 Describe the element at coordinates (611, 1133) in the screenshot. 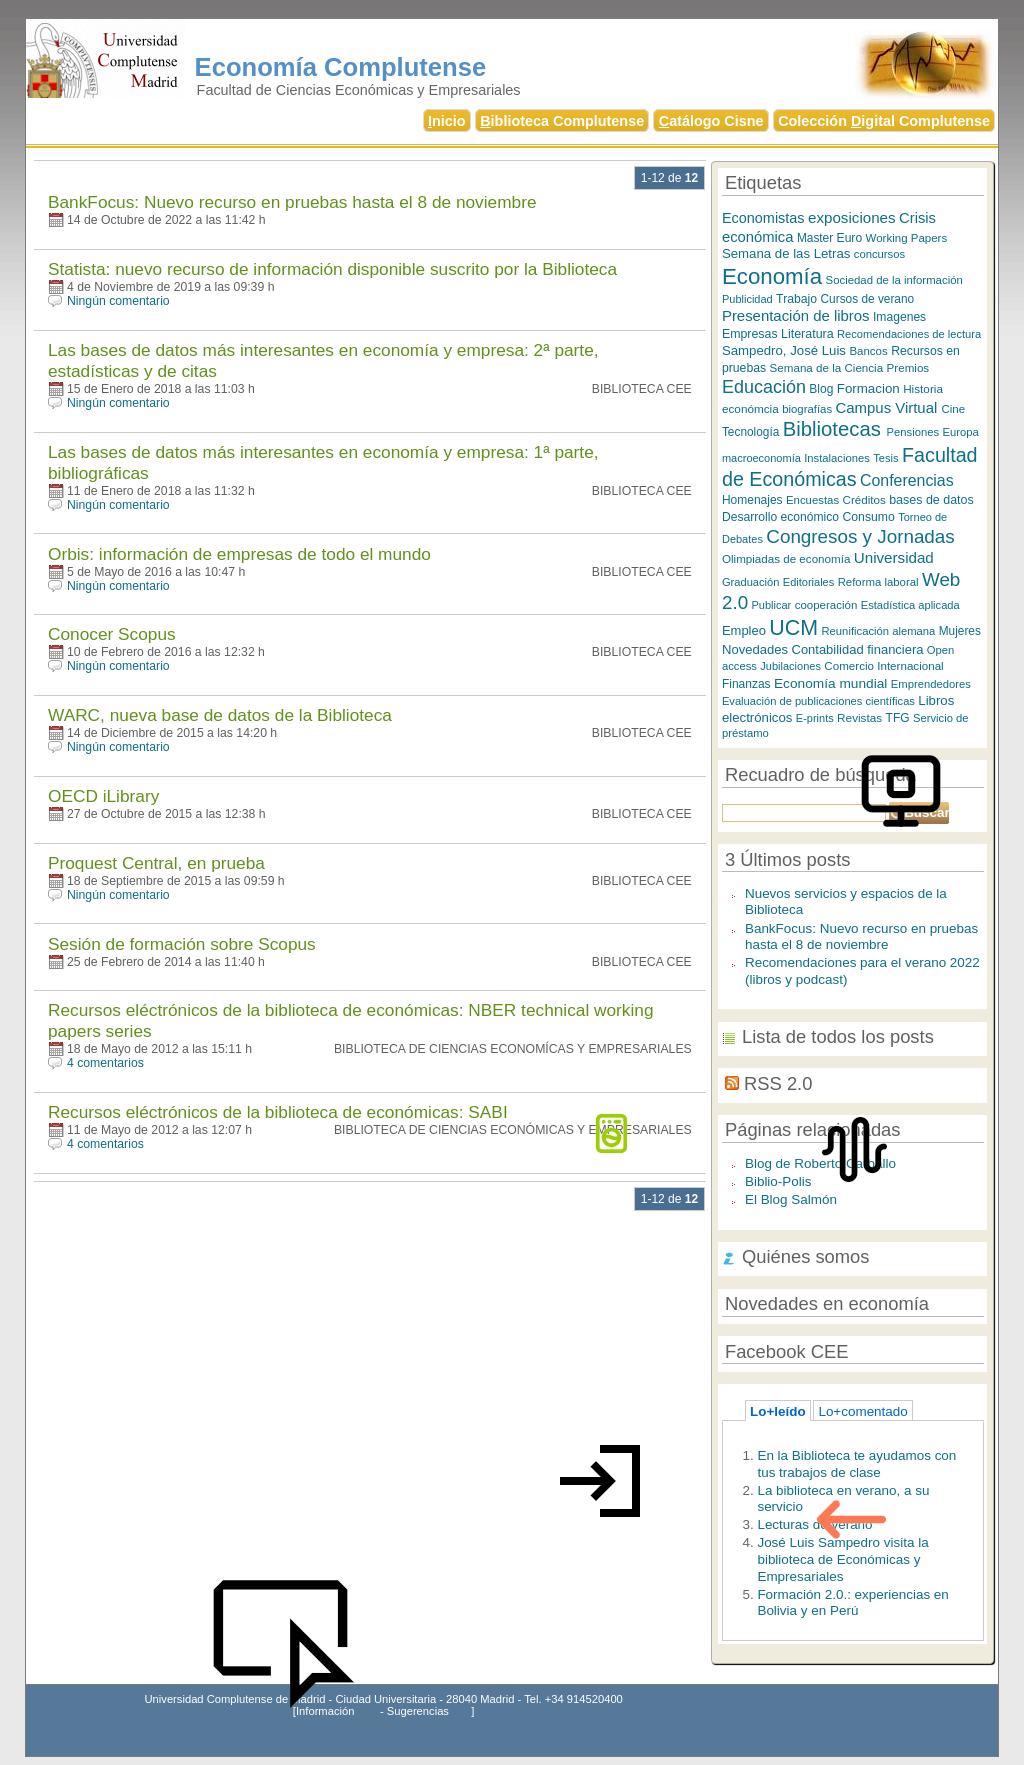

I see `access laundry or washing machine controls` at that location.